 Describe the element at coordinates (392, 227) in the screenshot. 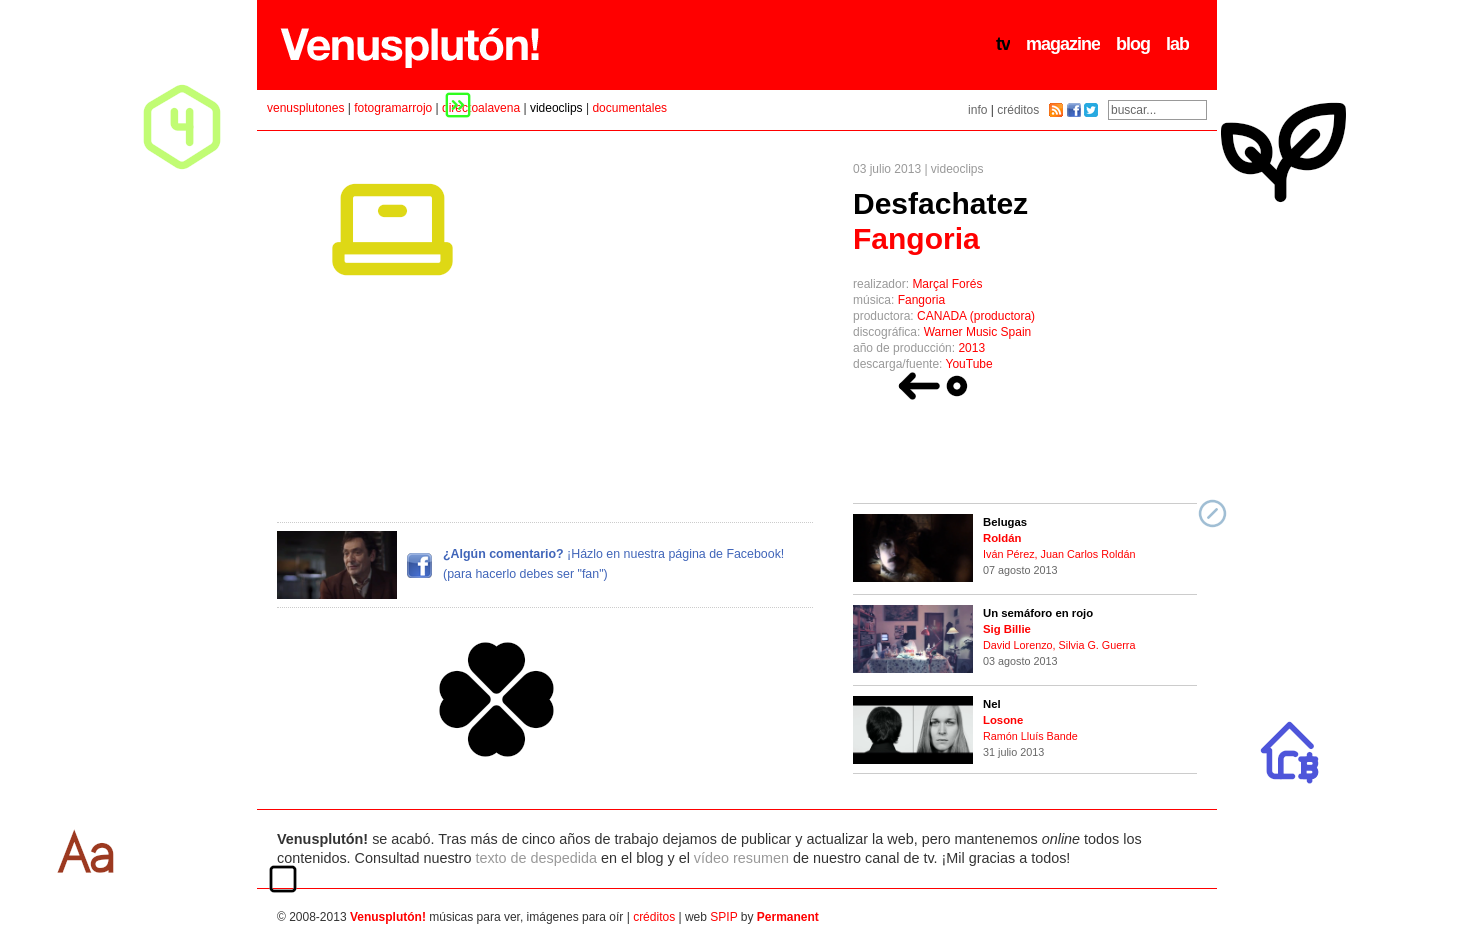

I see `switch to desktop view` at that location.